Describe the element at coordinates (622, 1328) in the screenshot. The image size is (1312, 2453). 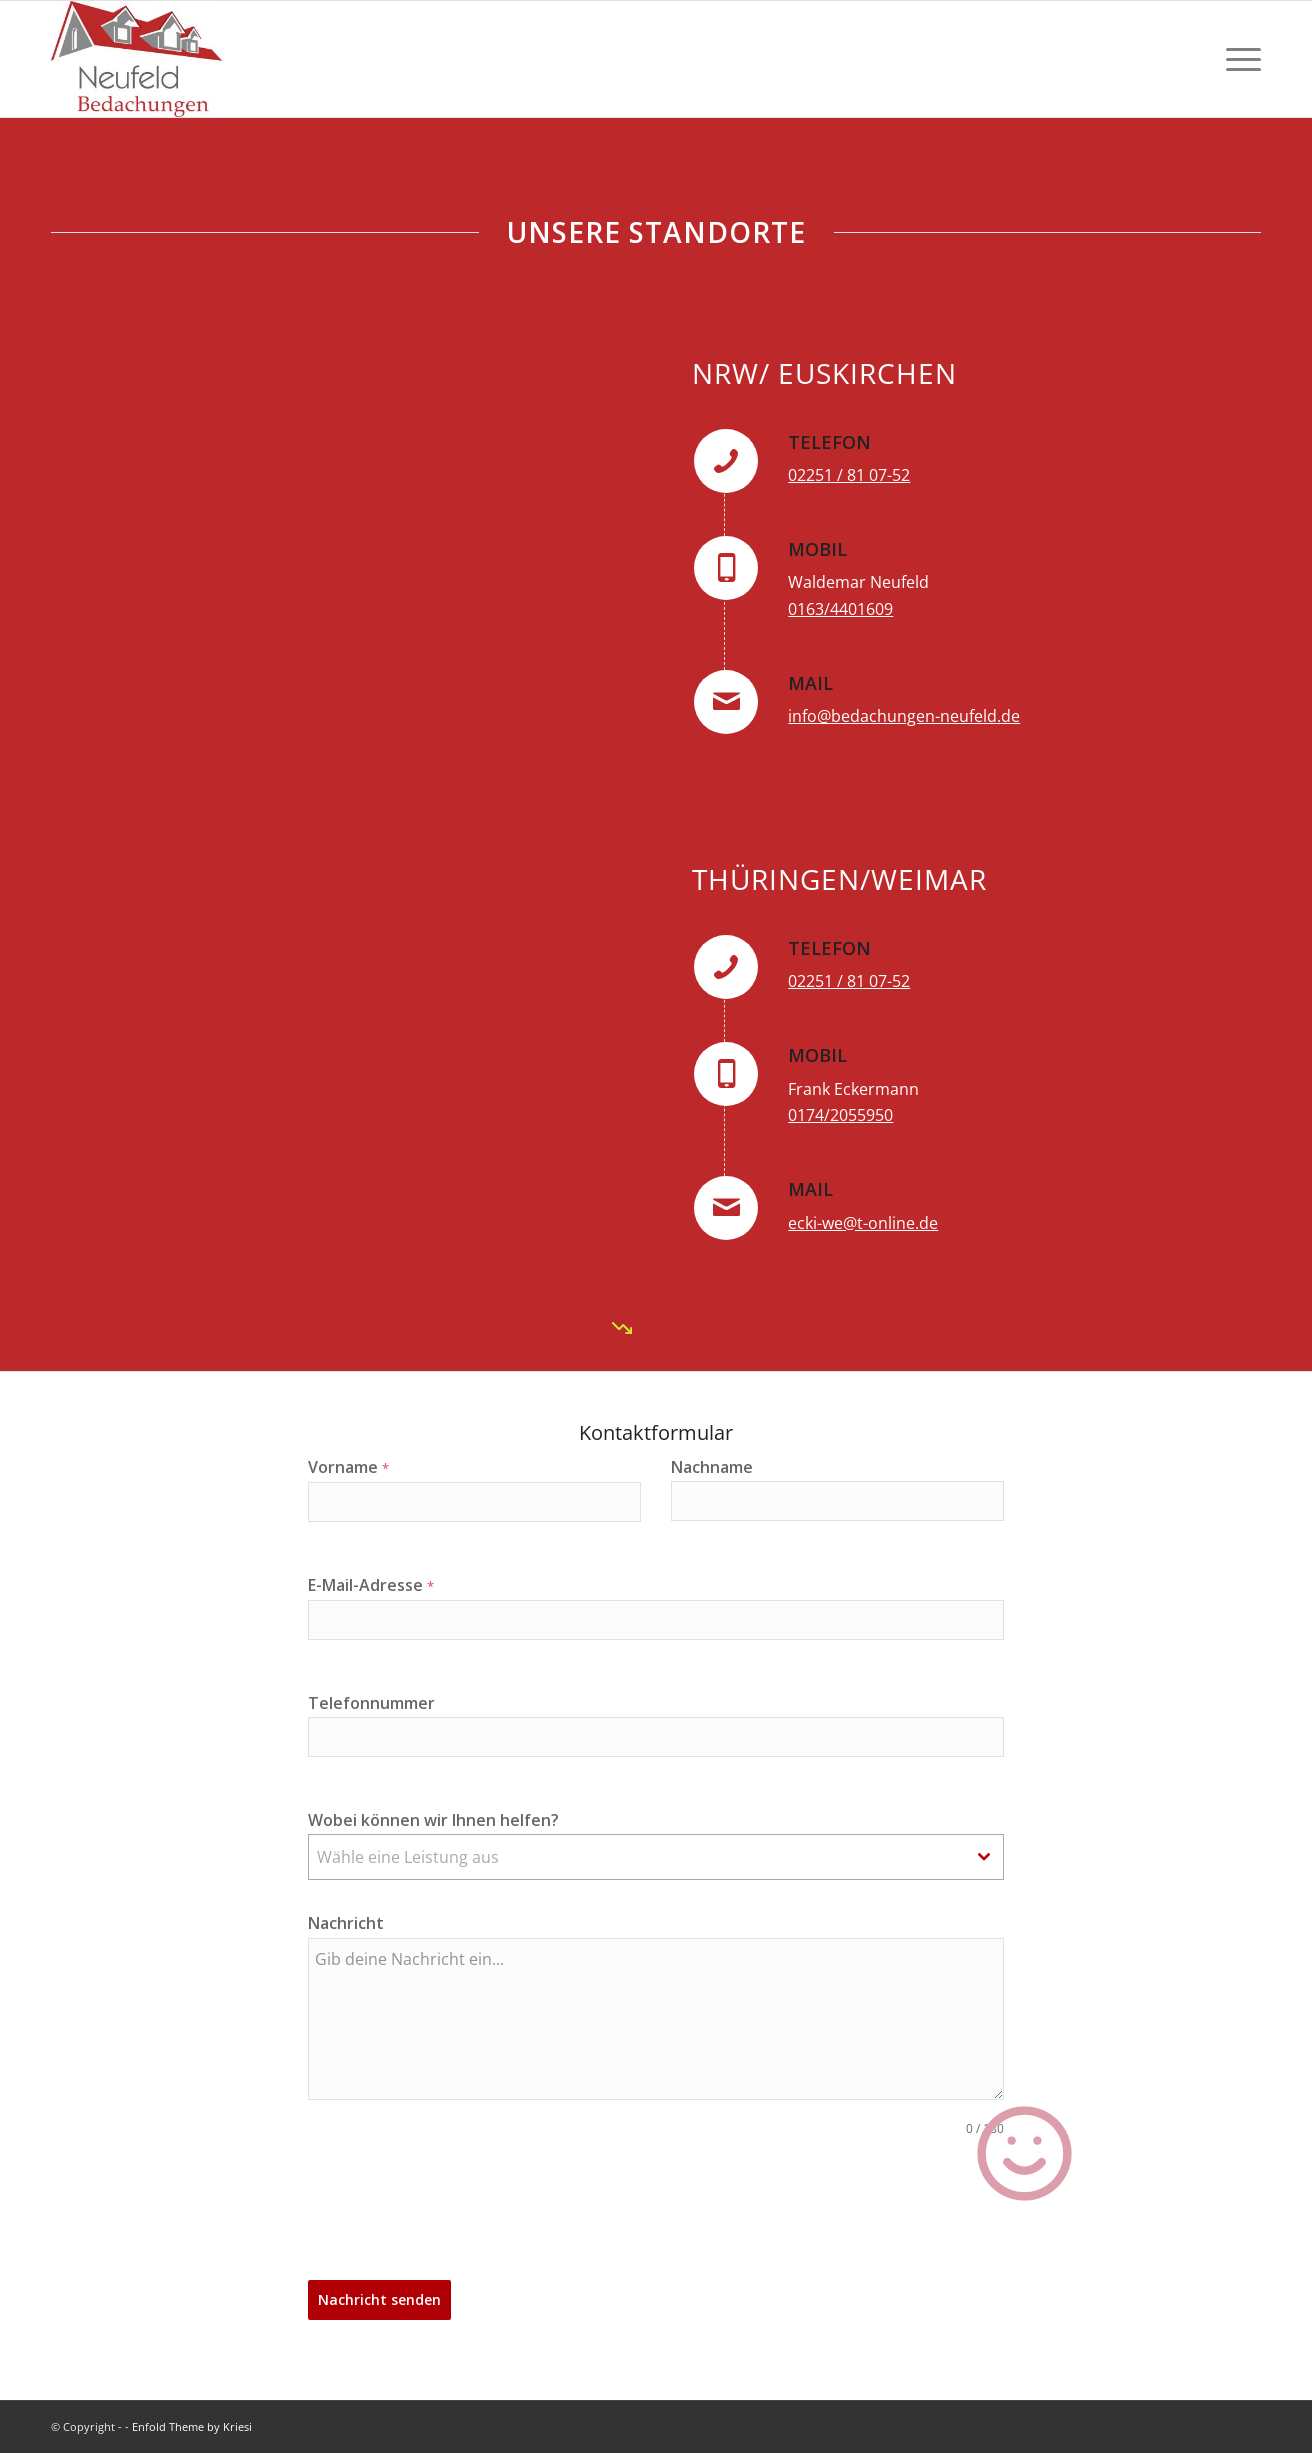
I see `indicates a downward trend or declining metrics` at that location.